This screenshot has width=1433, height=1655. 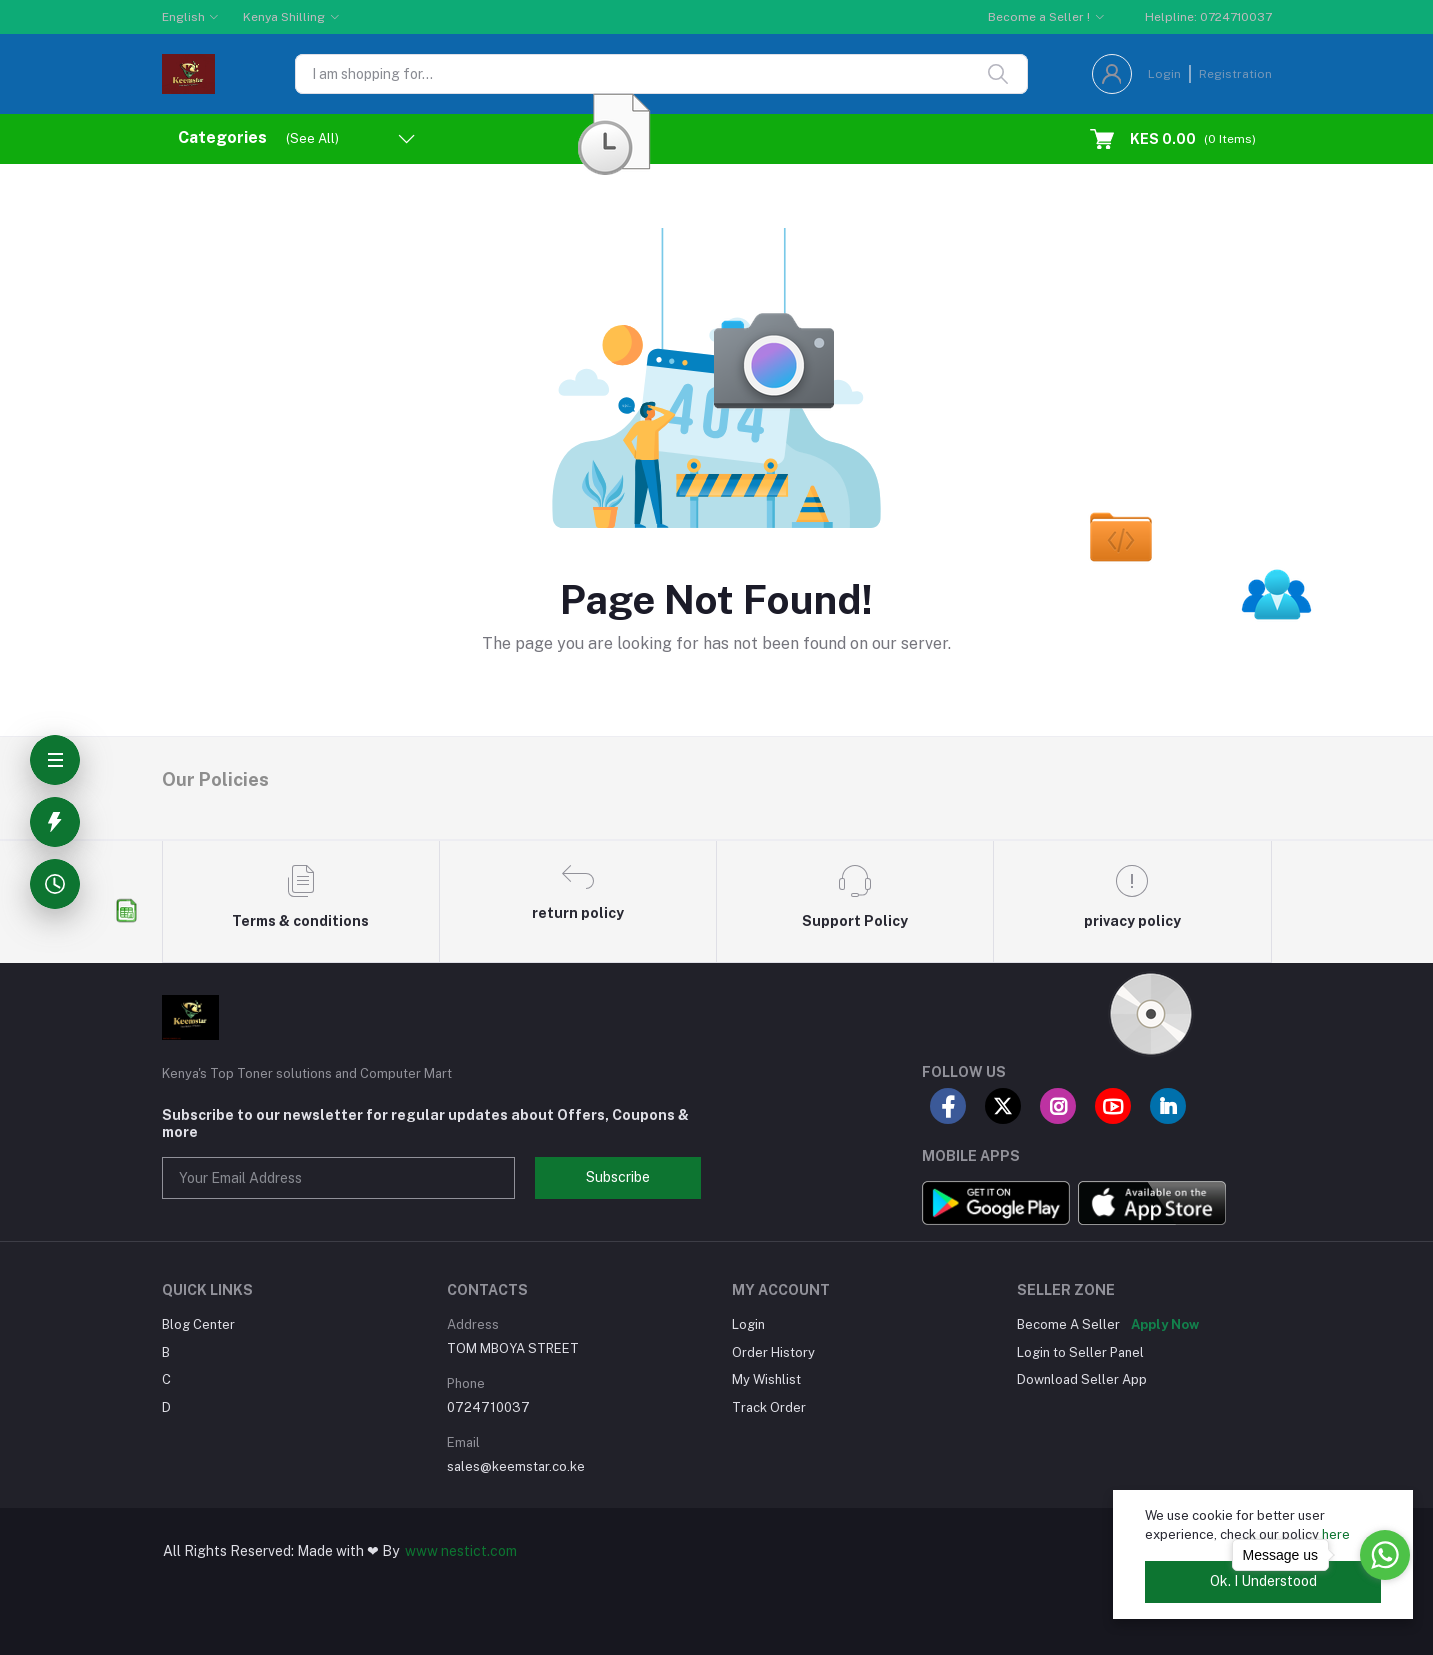 I want to click on open the camera app, so click(x=774, y=361).